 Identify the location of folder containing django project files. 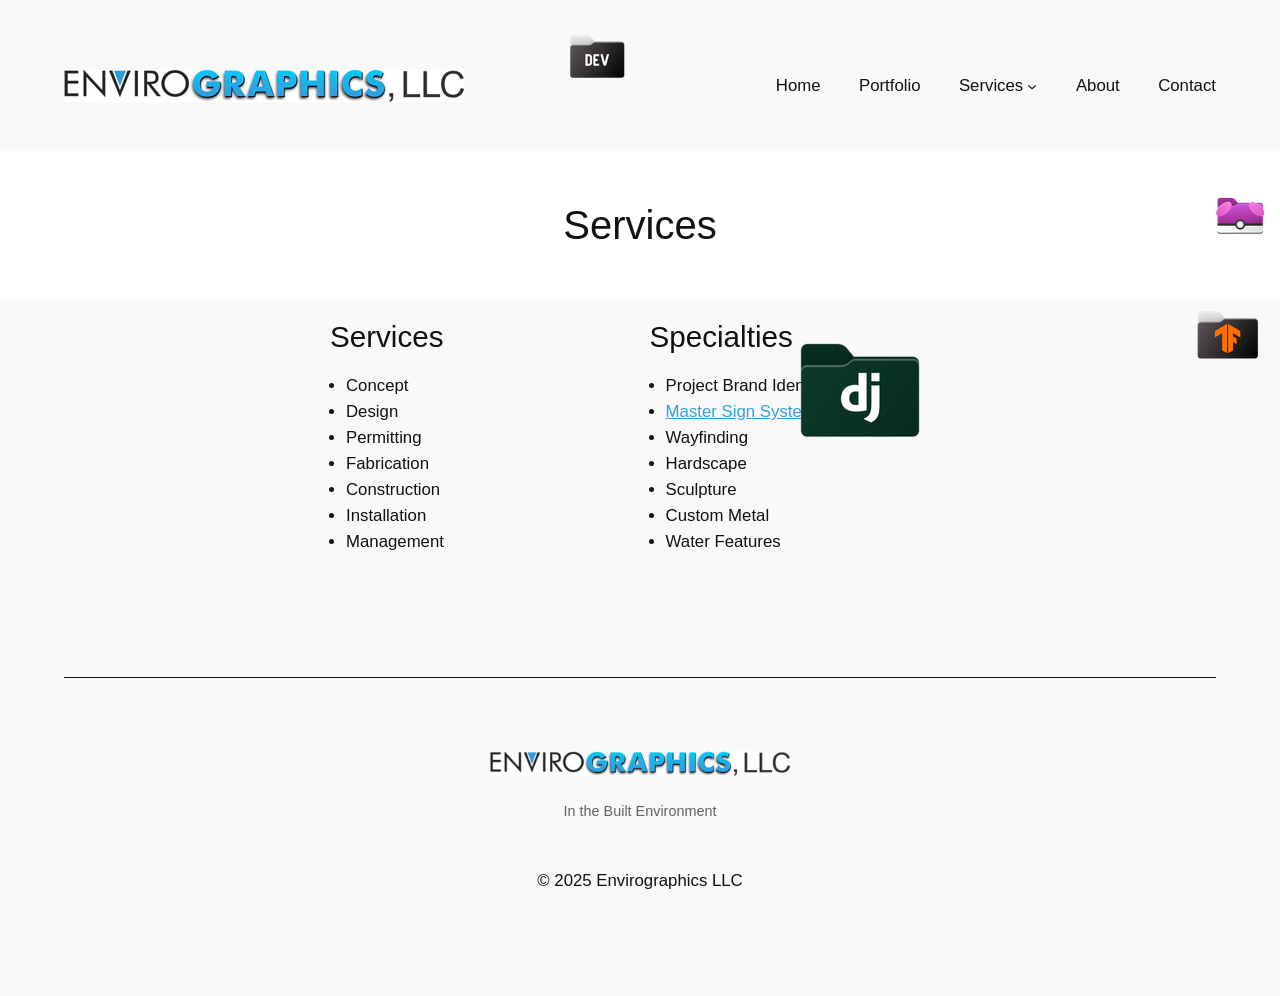
(859, 393).